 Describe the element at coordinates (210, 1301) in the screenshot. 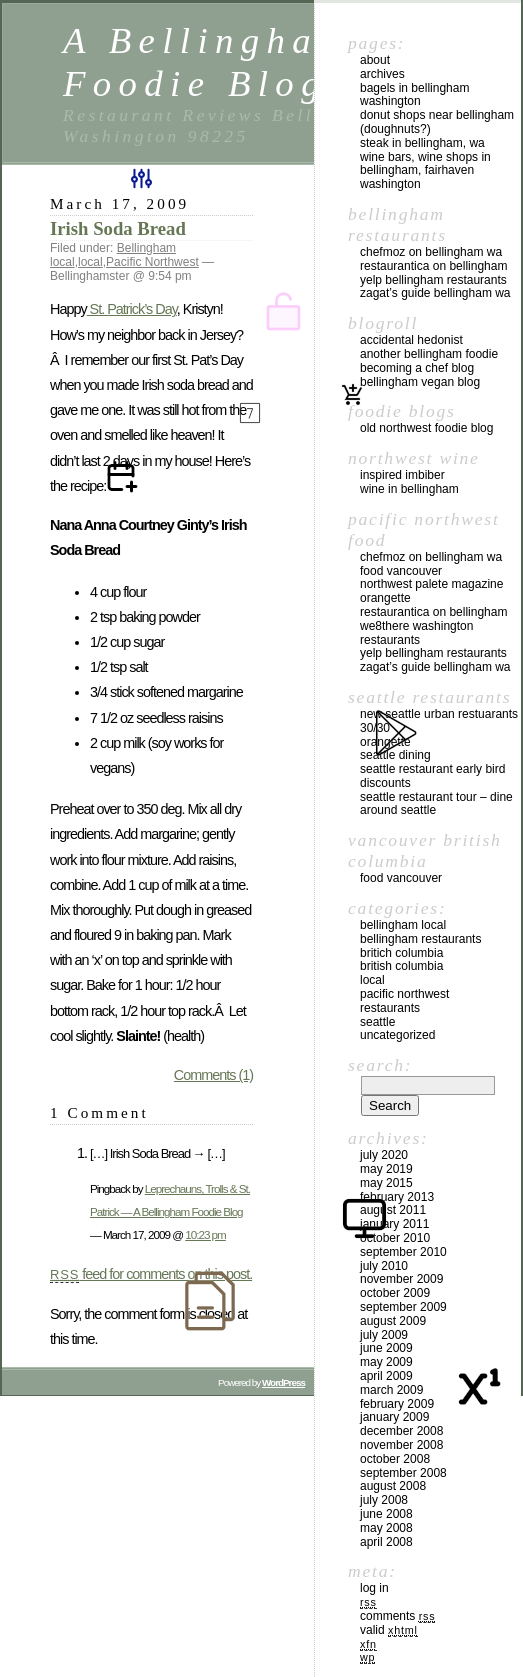

I see `view all files` at that location.